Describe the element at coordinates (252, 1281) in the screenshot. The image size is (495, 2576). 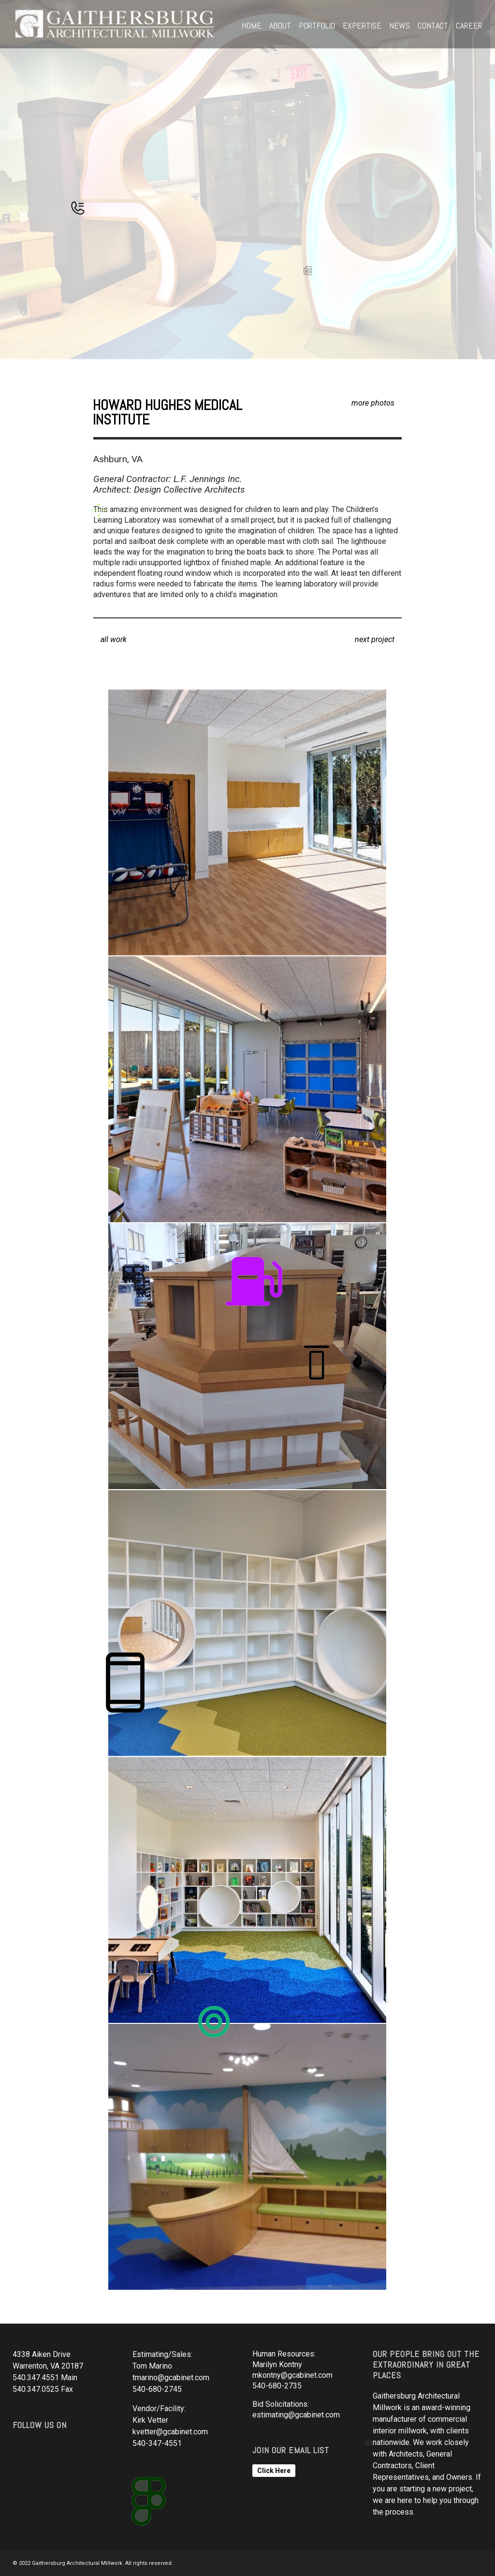
I see `find nearby gas stations` at that location.